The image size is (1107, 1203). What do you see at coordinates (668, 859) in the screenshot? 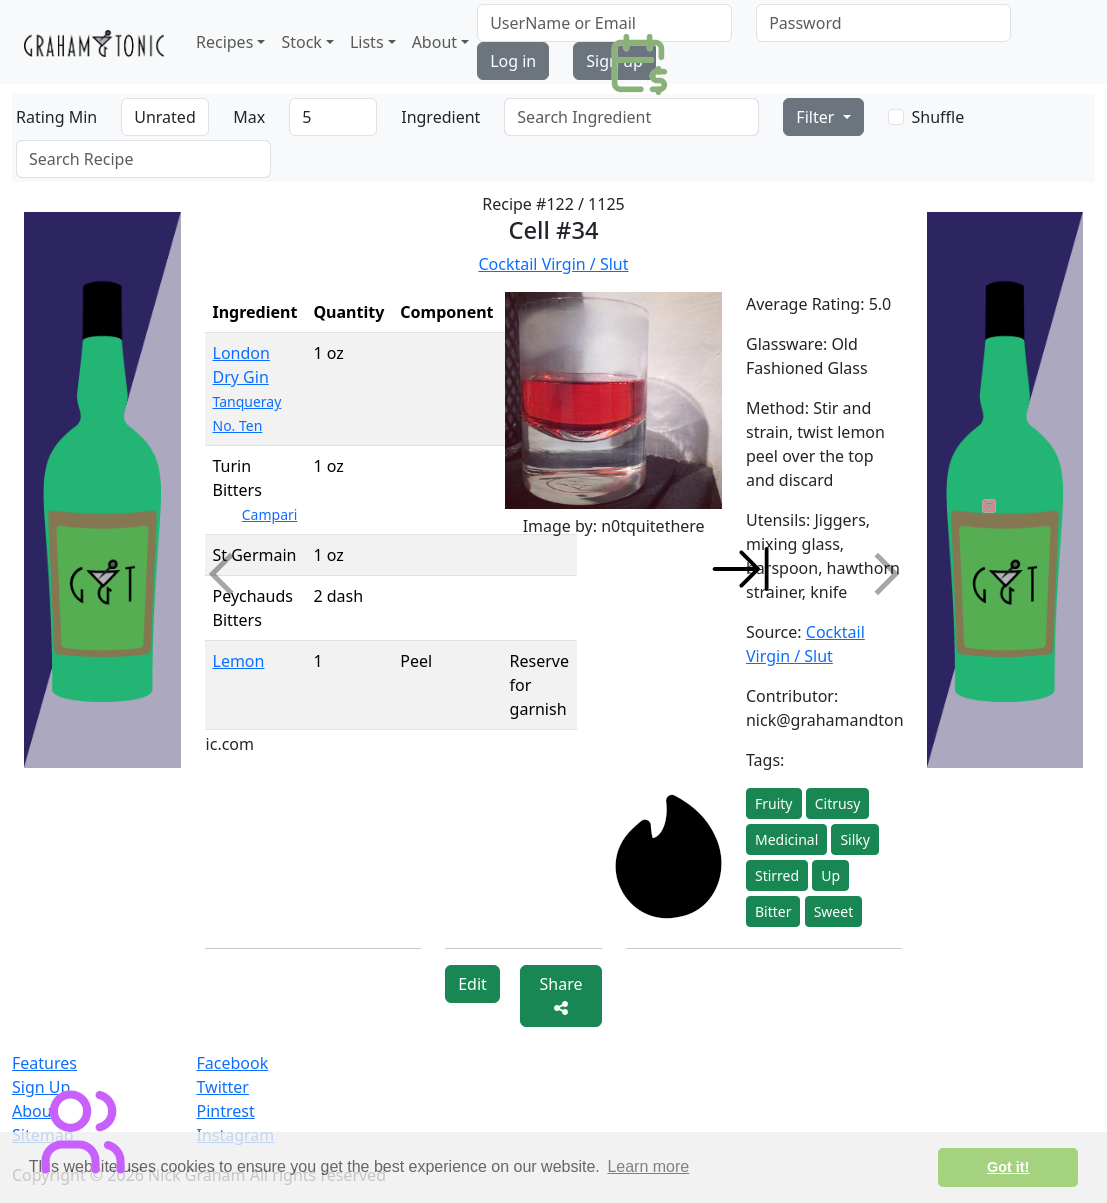
I see `open tinder dating app` at bounding box center [668, 859].